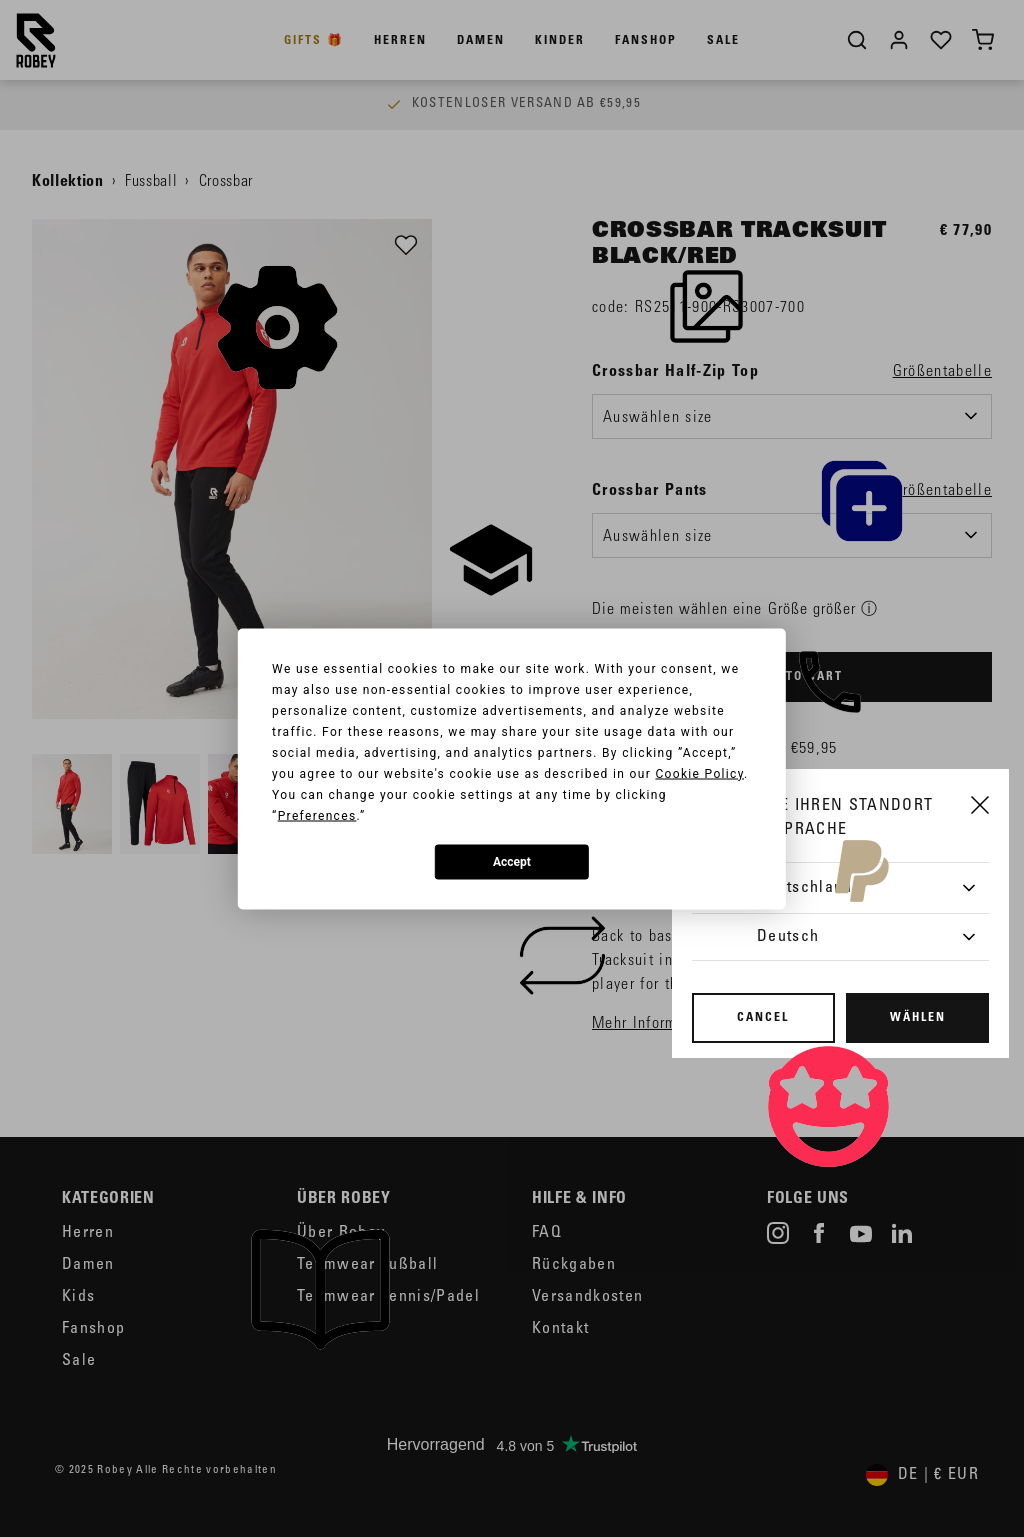 The height and width of the screenshot is (1537, 1024). I want to click on indicates a top-rated or favorite item, so click(828, 1106).